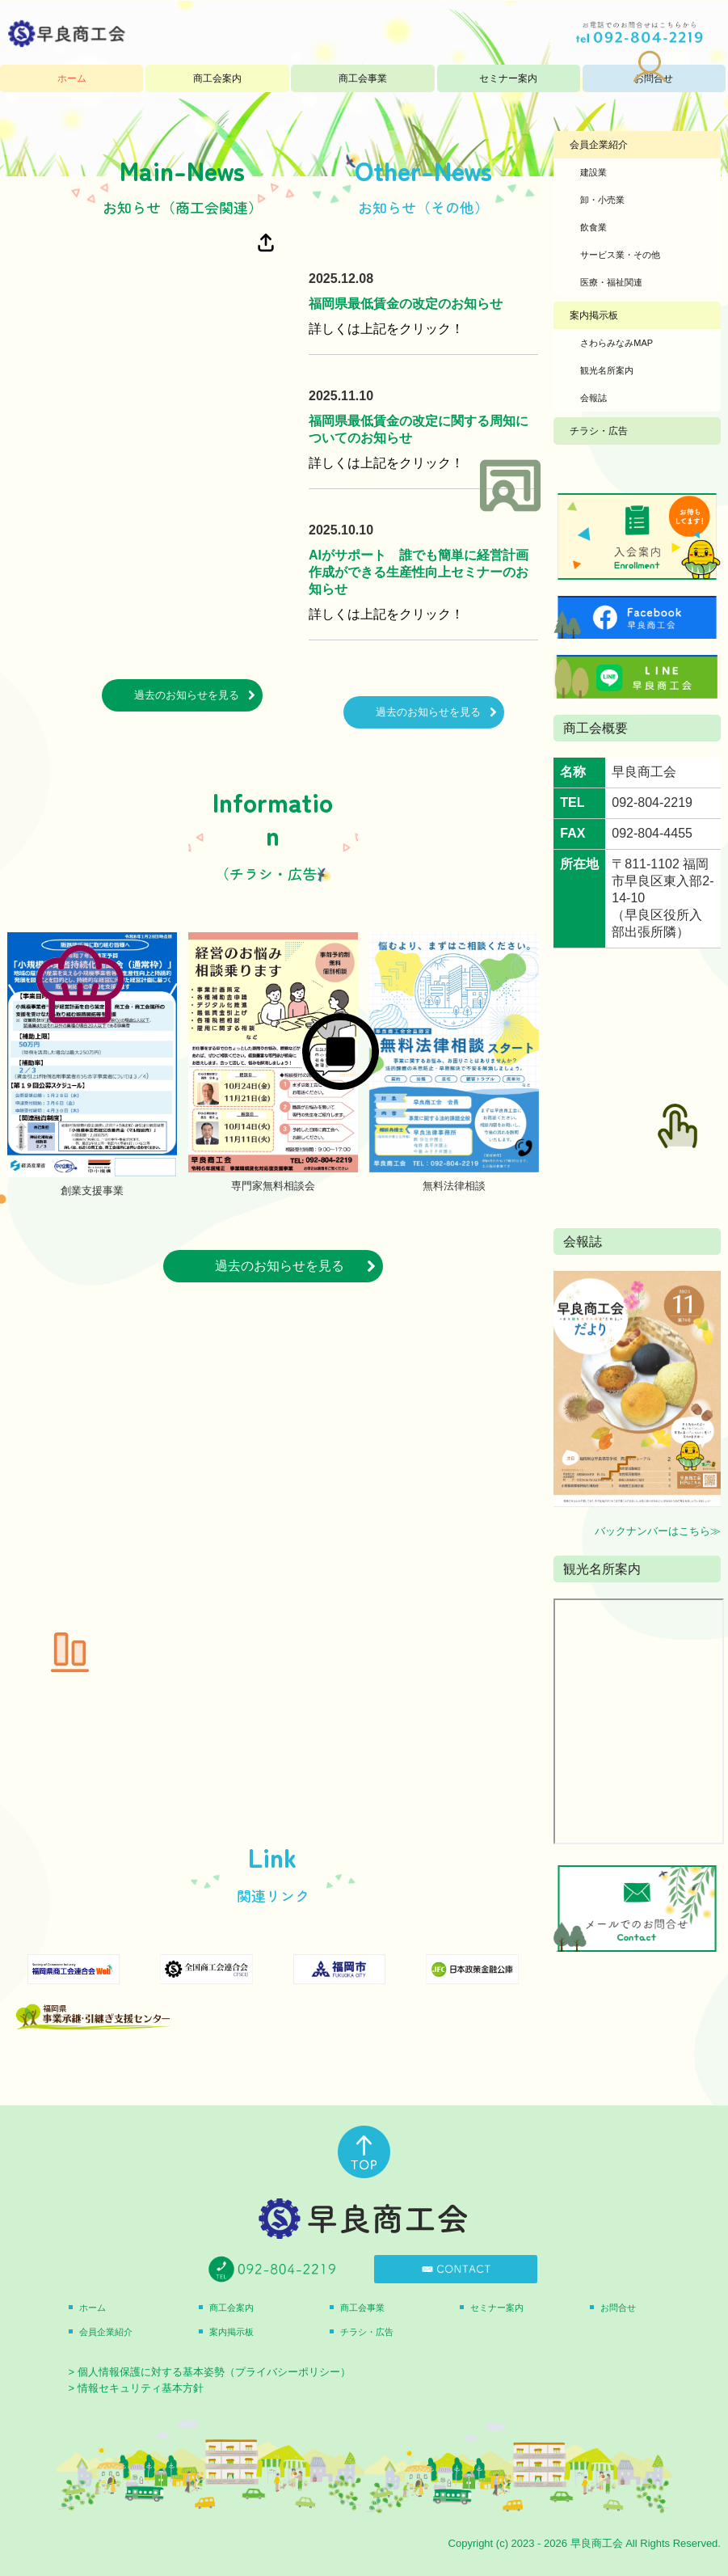 The height and width of the screenshot is (2576, 728). What do you see at coordinates (618, 1467) in the screenshot?
I see `navigate to stairs or level changes` at bounding box center [618, 1467].